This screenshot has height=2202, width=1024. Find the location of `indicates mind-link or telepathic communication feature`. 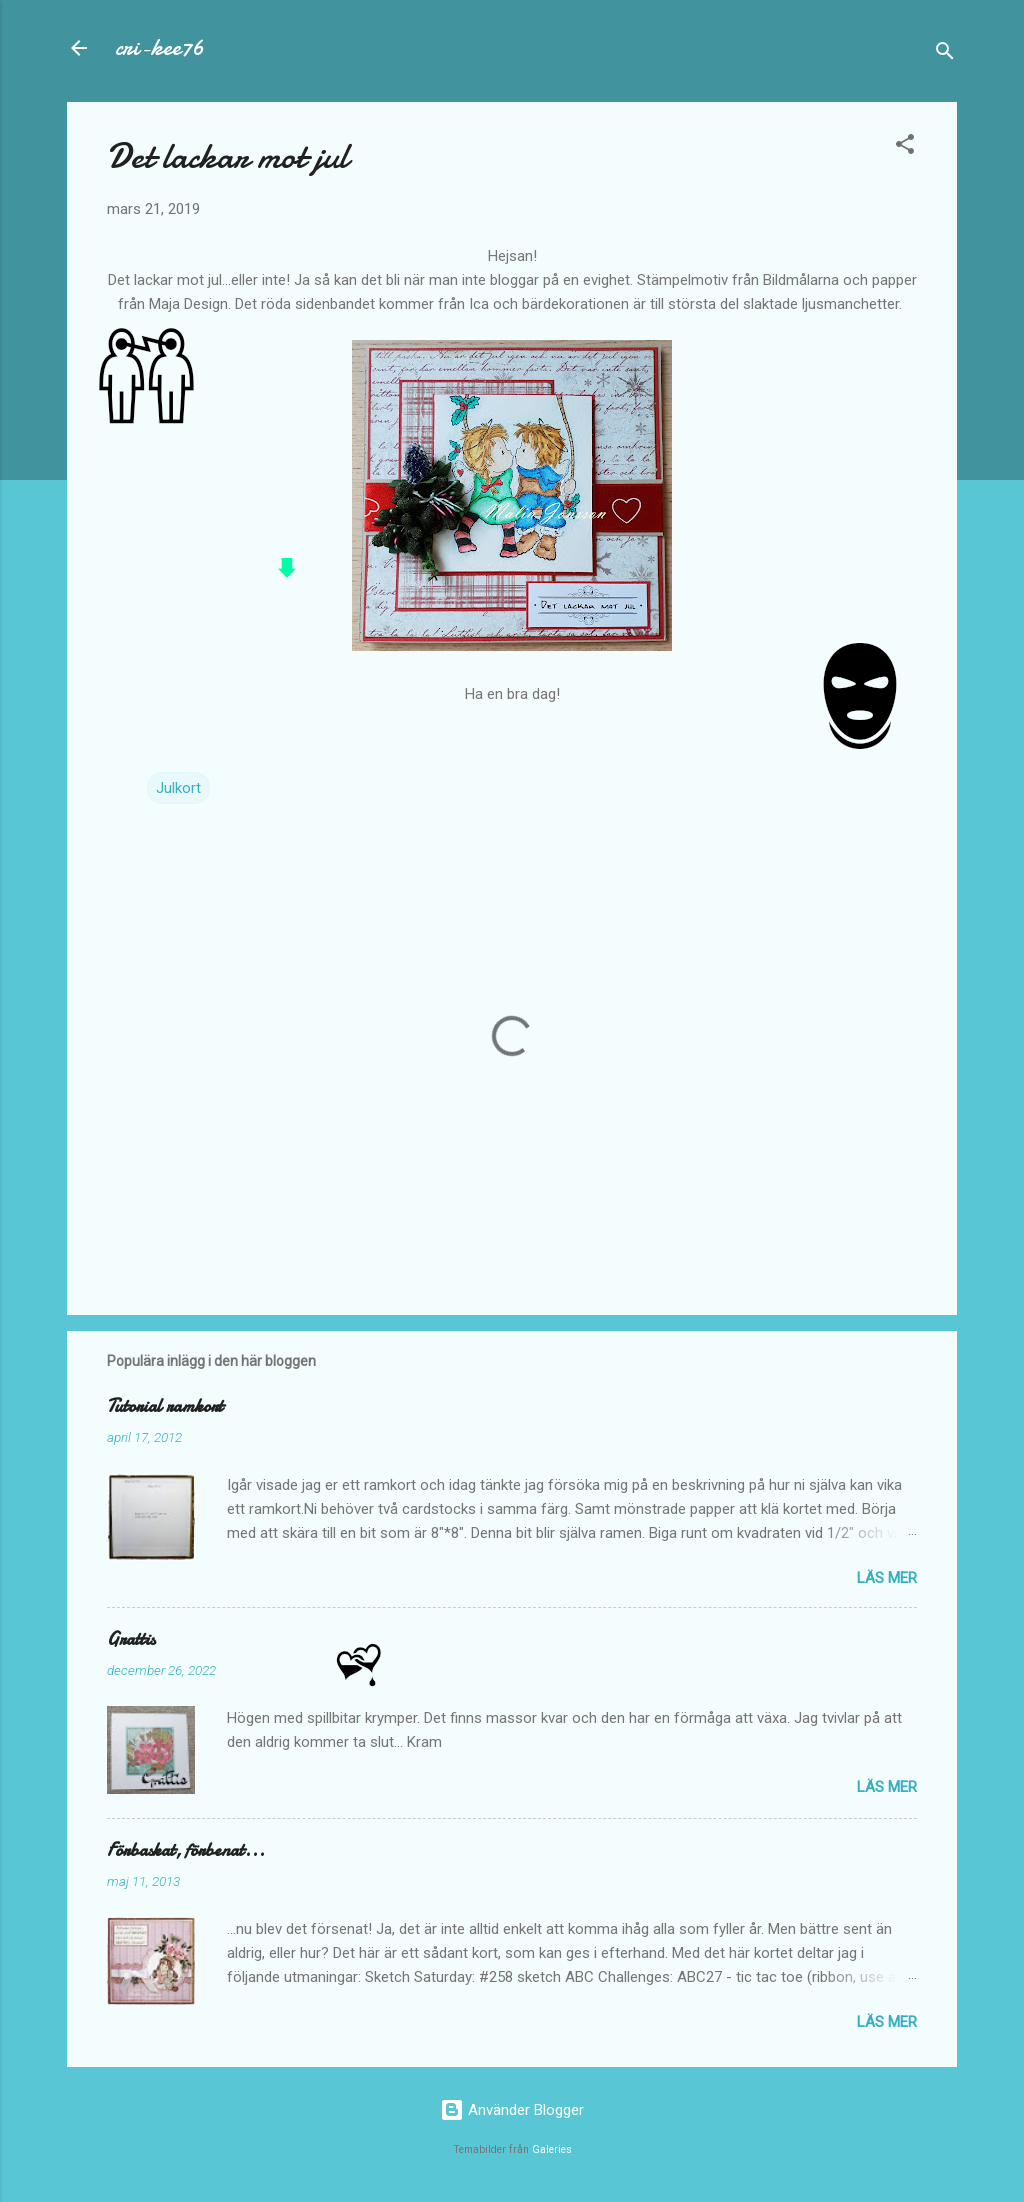

indicates mind-link or telepathic communication feature is located at coordinates (146, 375).